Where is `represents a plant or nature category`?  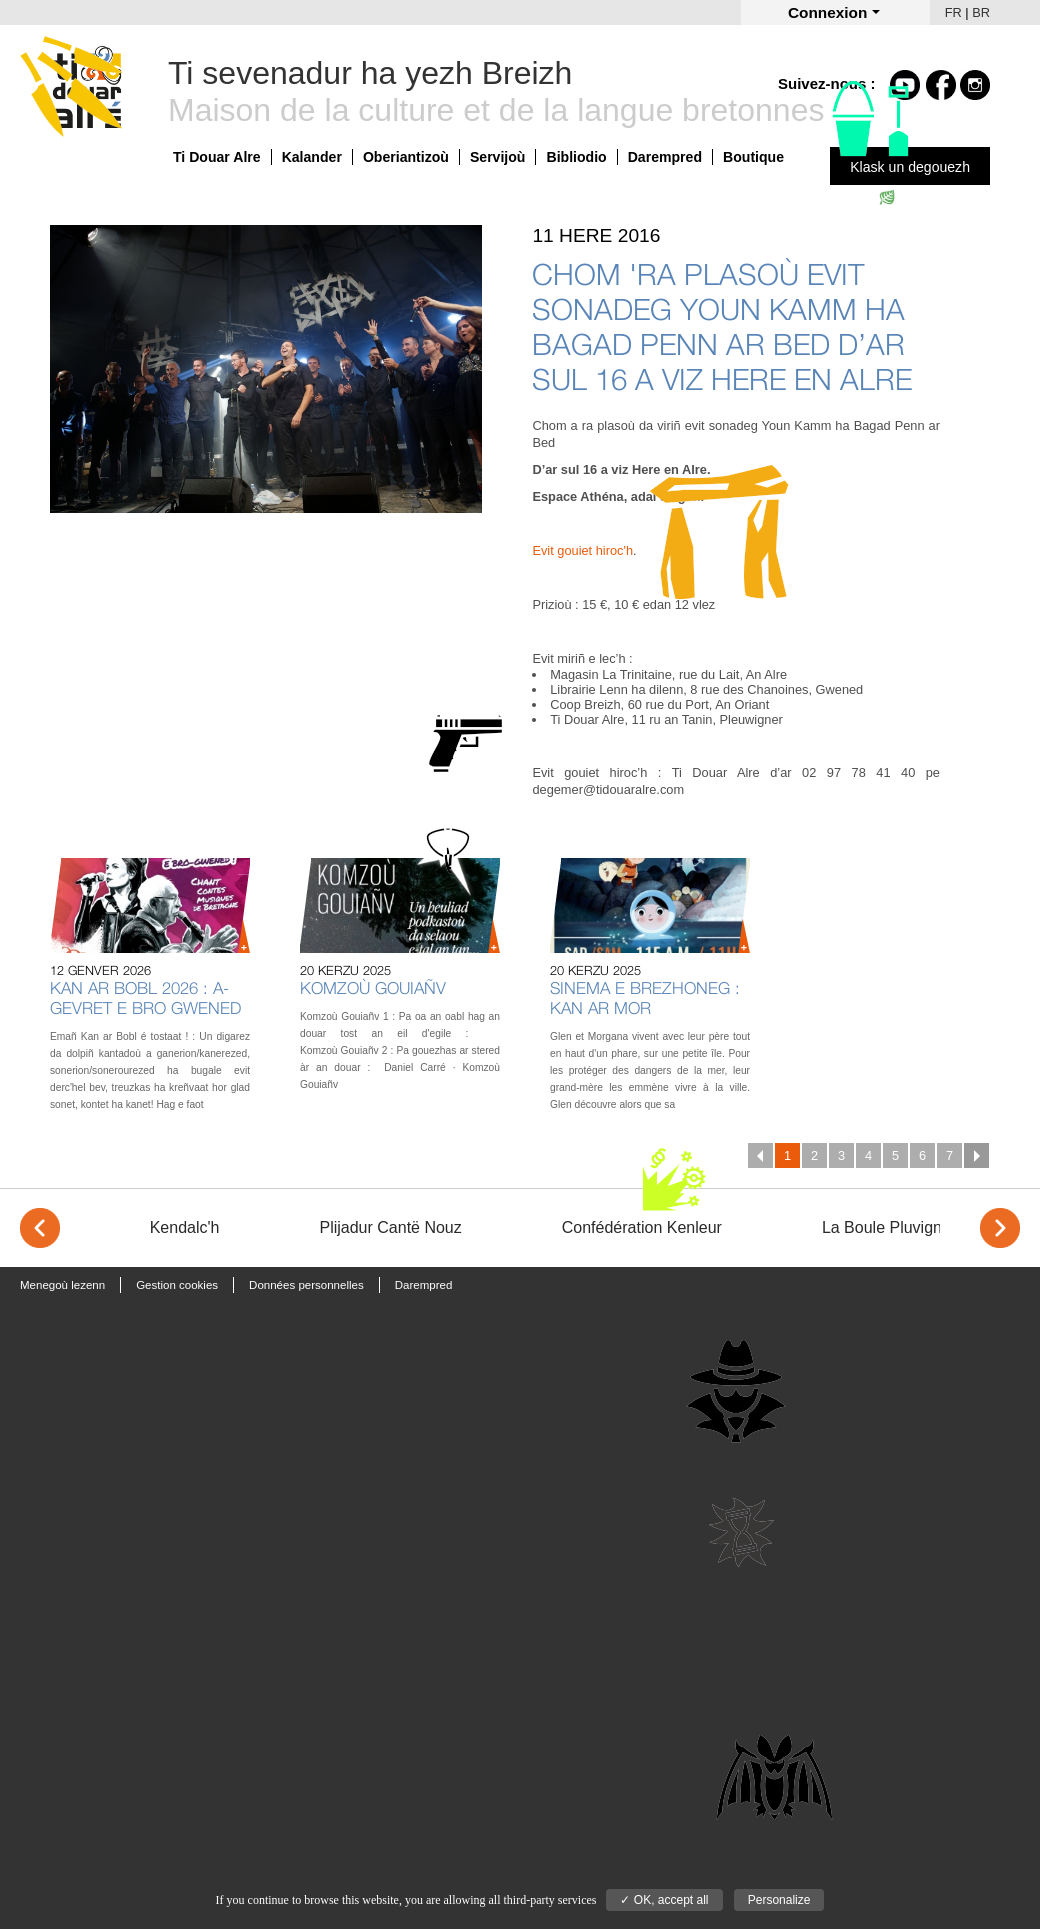
represents a plant or nature category is located at coordinates (887, 197).